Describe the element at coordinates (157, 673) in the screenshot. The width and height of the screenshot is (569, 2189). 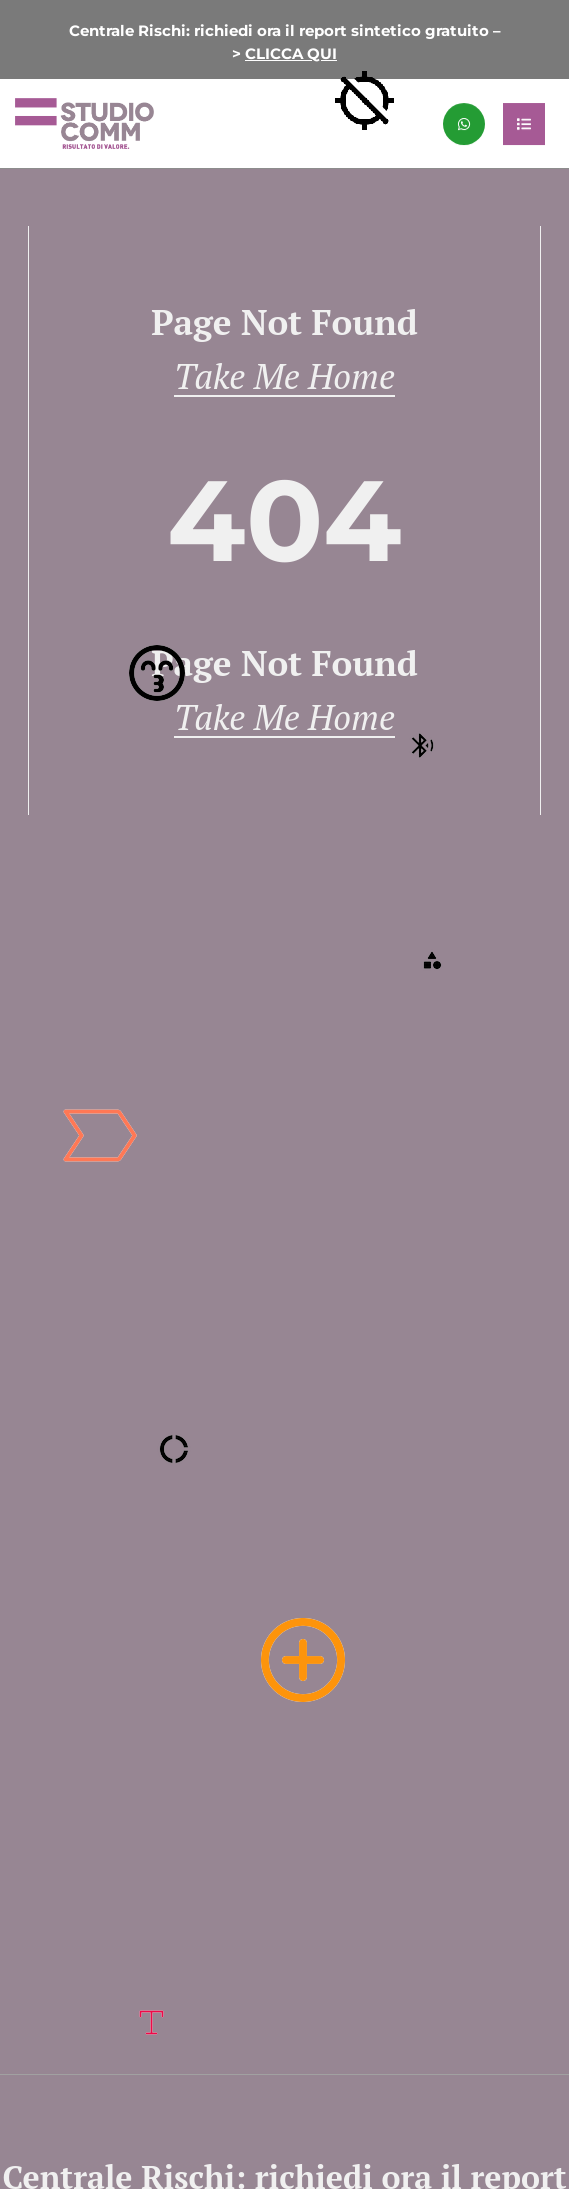
I see `react with a kiss or affection` at that location.